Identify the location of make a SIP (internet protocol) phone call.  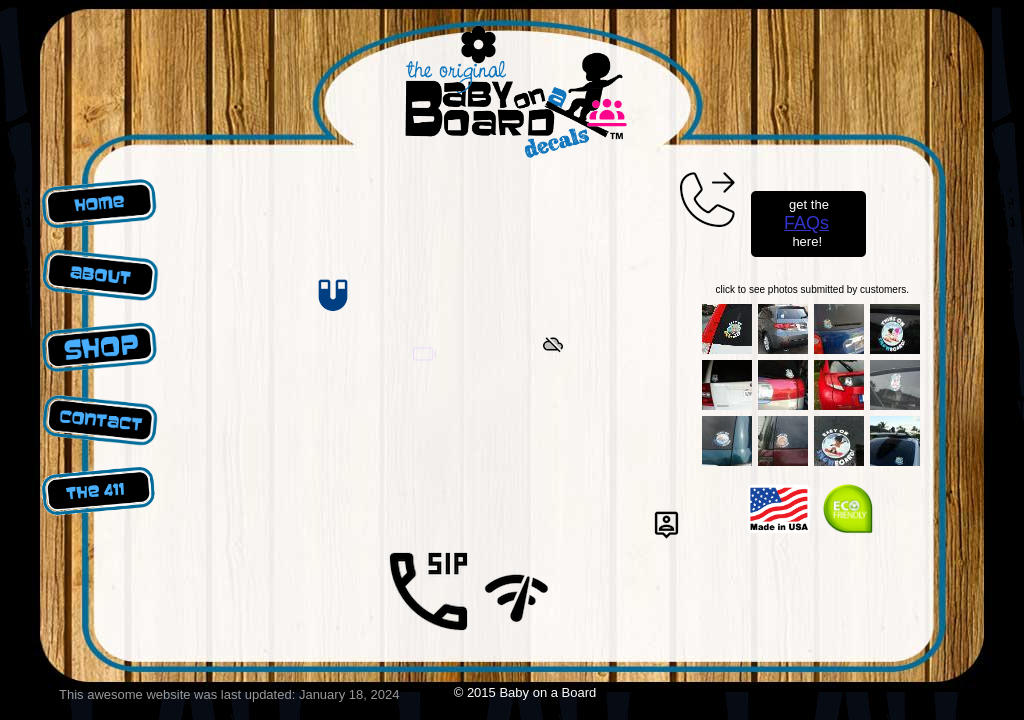
(428, 591).